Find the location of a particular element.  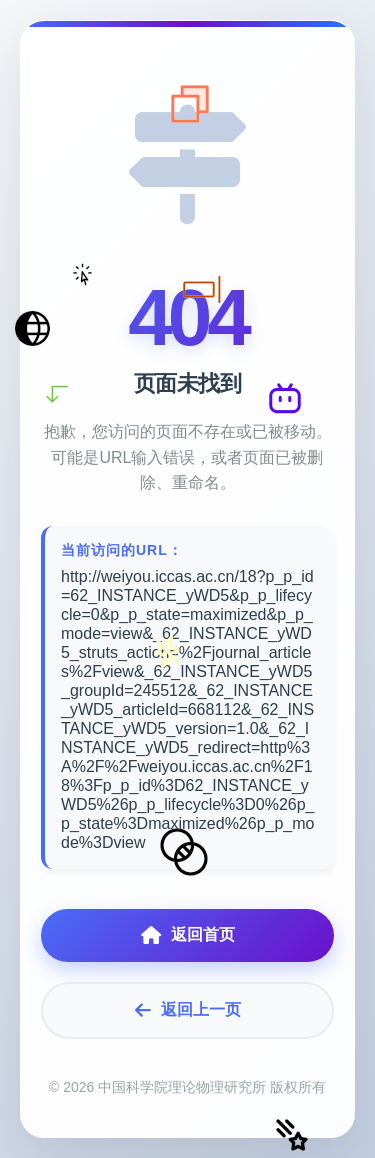

apply intersection operation to selected shapes is located at coordinates (184, 852).